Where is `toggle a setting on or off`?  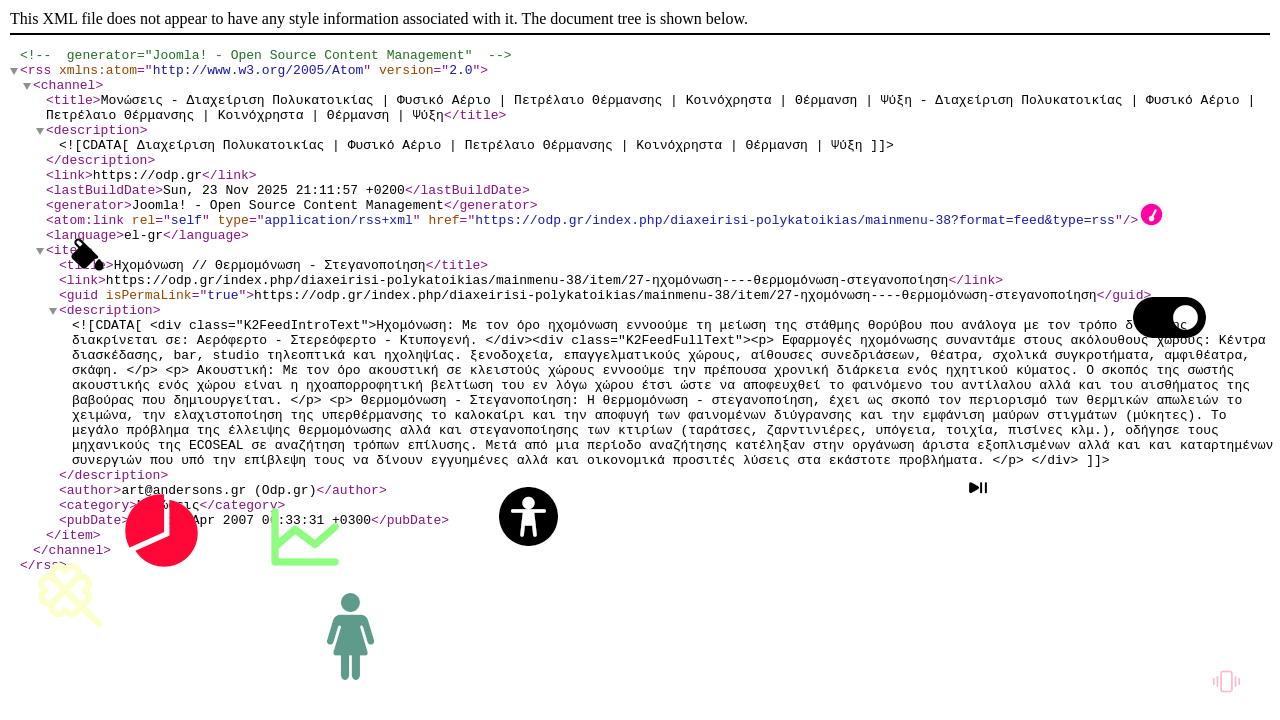 toggle a setting on or off is located at coordinates (1169, 317).